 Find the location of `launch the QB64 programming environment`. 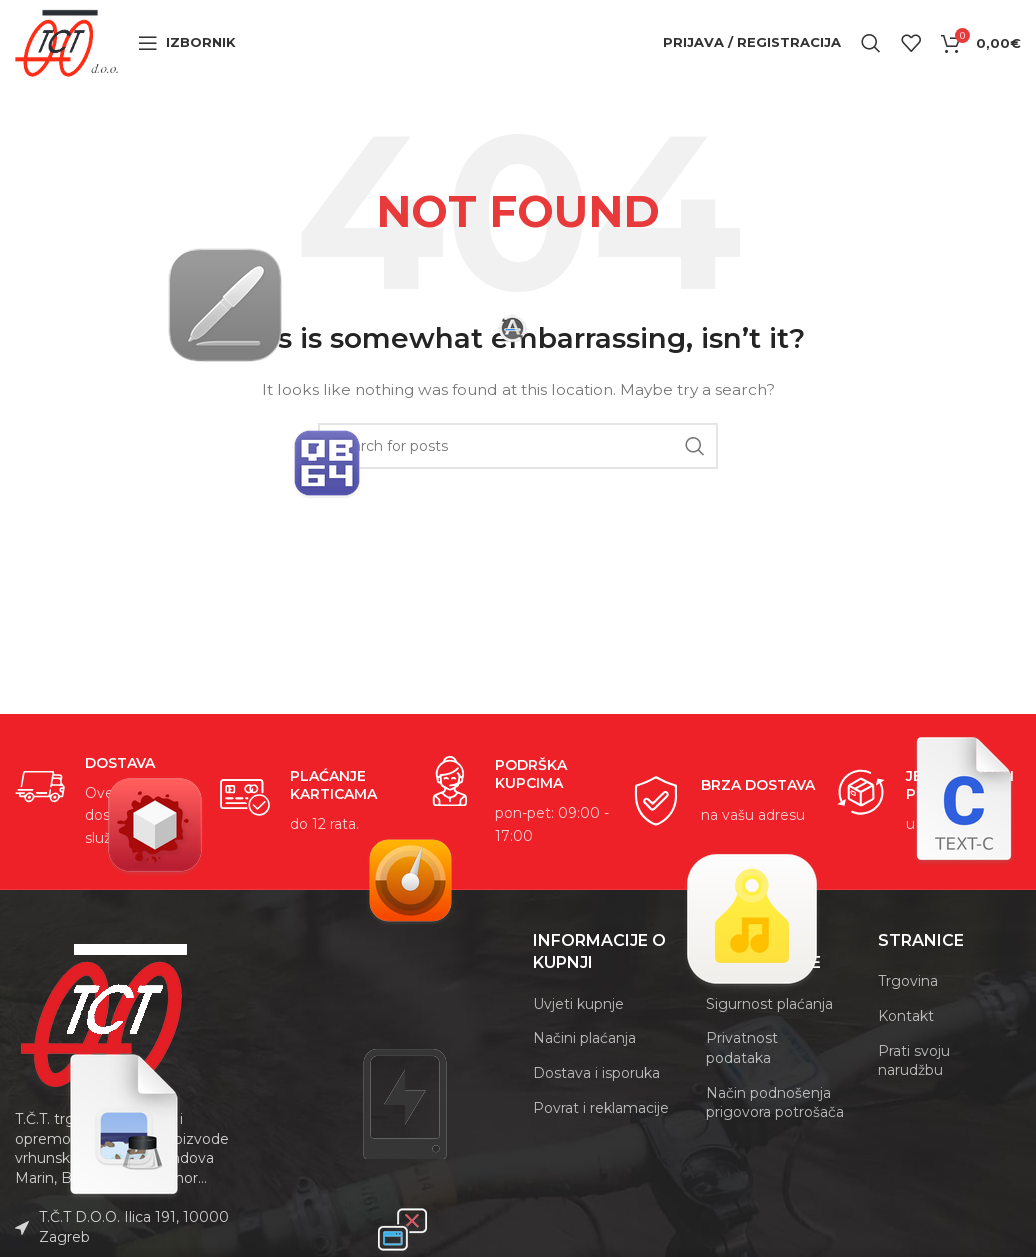

launch the QB64 programming environment is located at coordinates (327, 463).